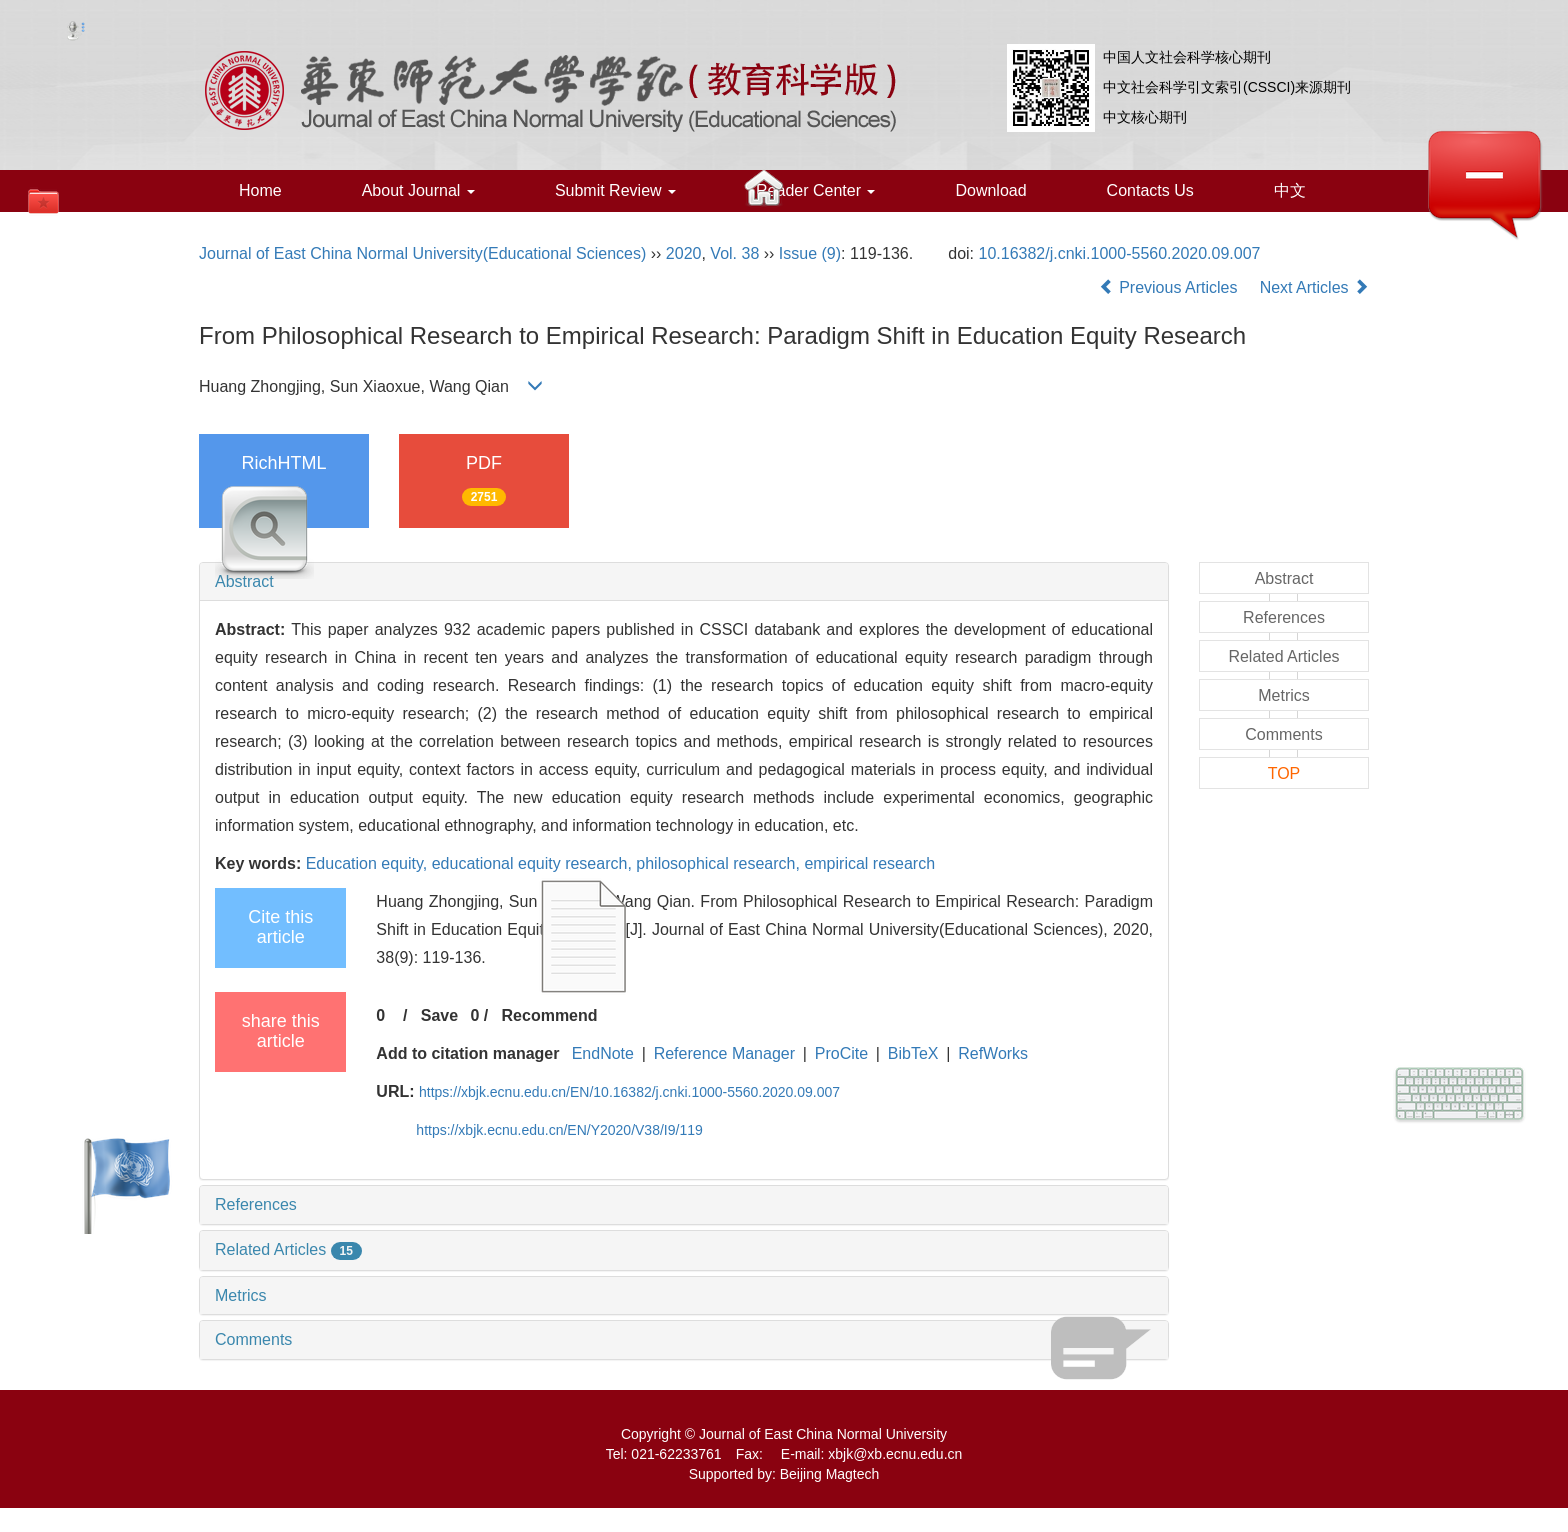 The height and width of the screenshot is (1532, 1568). Describe the element at coordinates (76, 31) in the screenshot. I see `microphone input level is high` at that location.